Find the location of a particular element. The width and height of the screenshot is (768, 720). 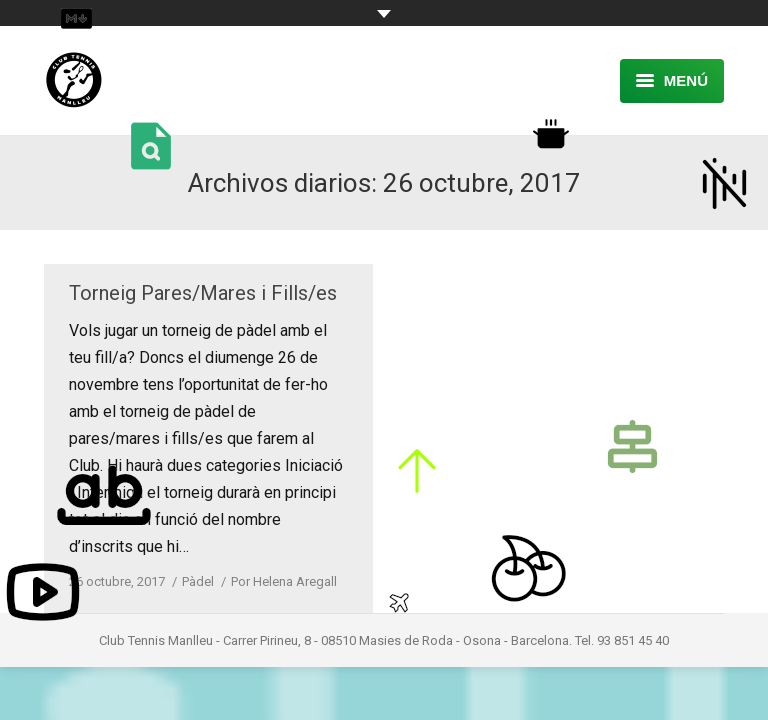

mute or disable audio input is located at coordinates (724, 183).